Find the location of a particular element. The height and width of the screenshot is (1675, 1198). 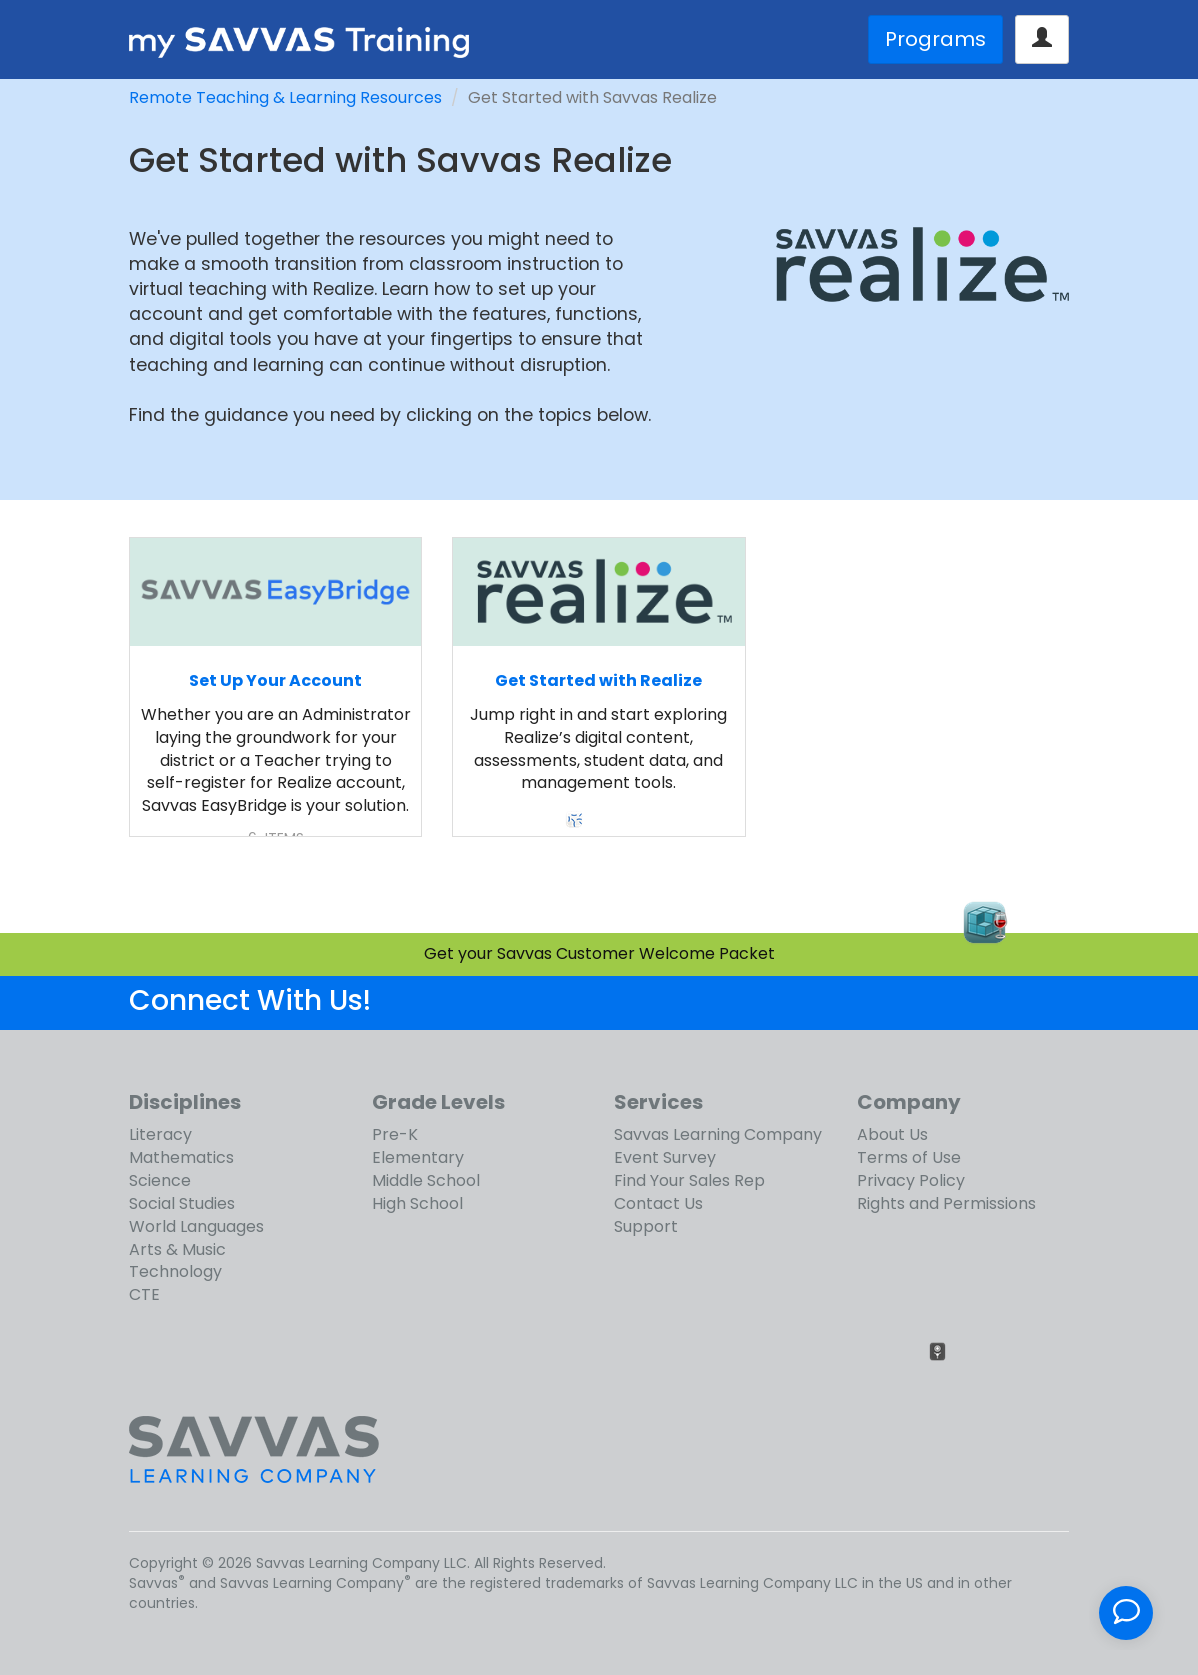

open déjà dup backup application is located at coordinates (937, 1351).